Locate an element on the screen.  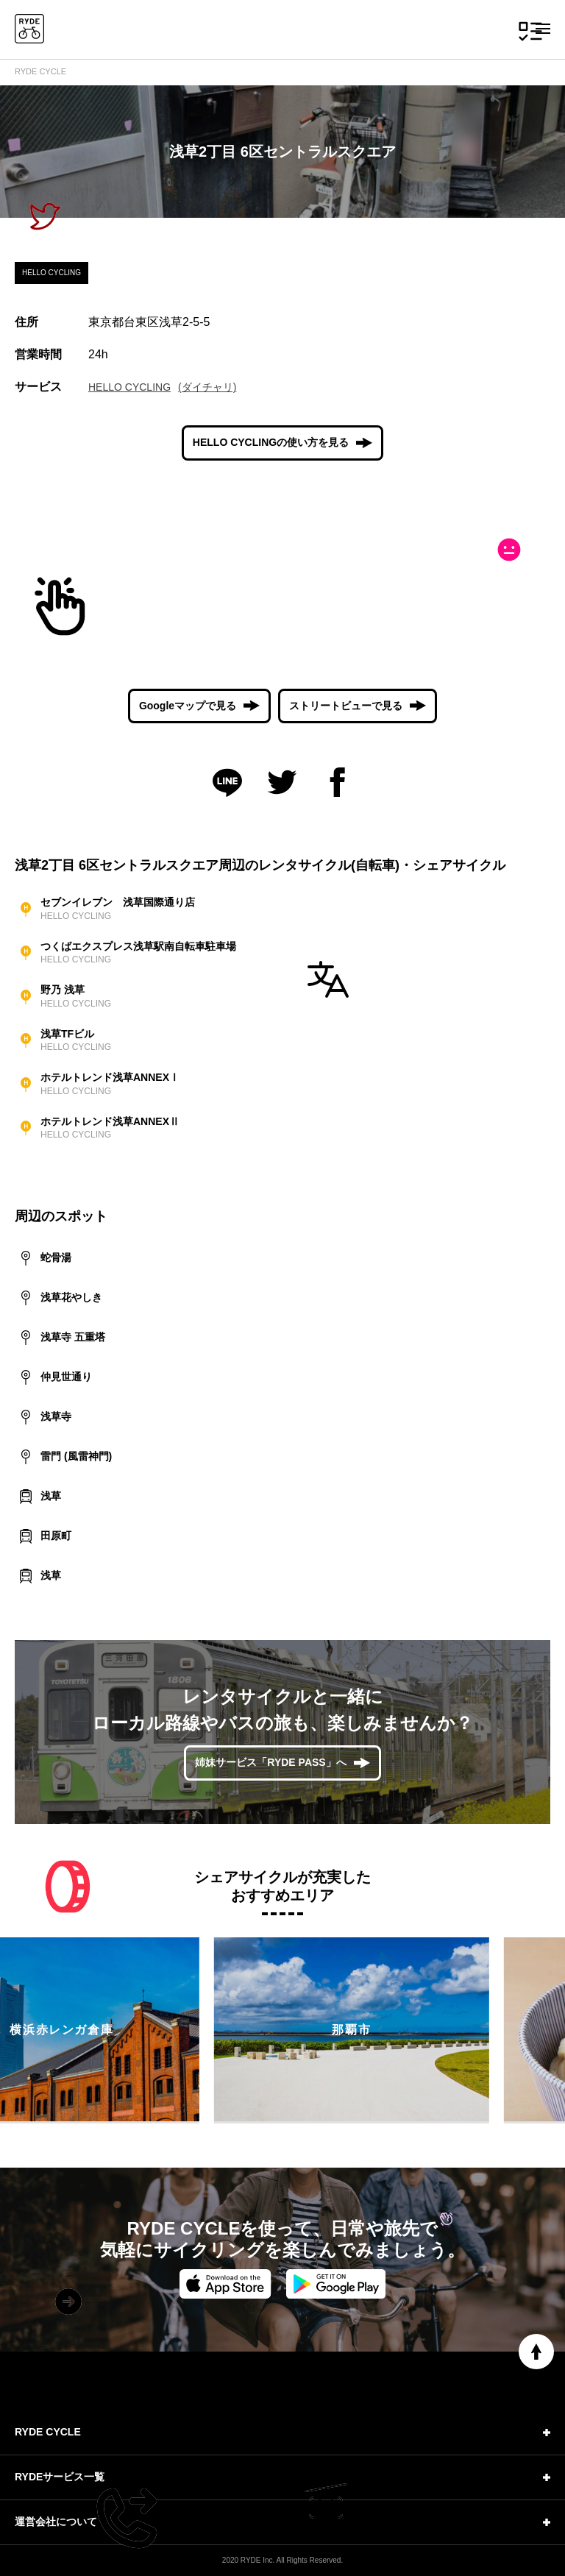
send a greeting or say hello is located at coordinates (446, 2218).